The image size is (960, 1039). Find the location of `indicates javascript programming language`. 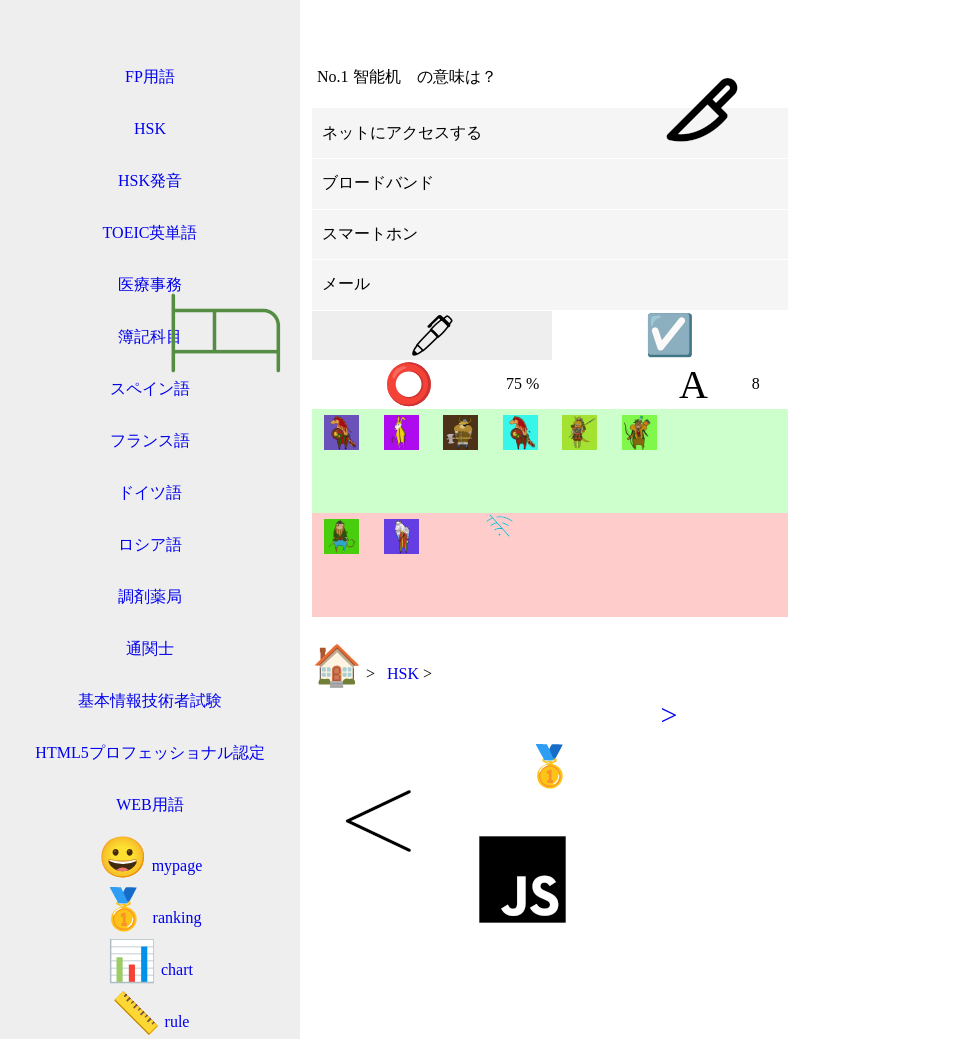

indicates javascript programming language is located at coordinates (522, 879).